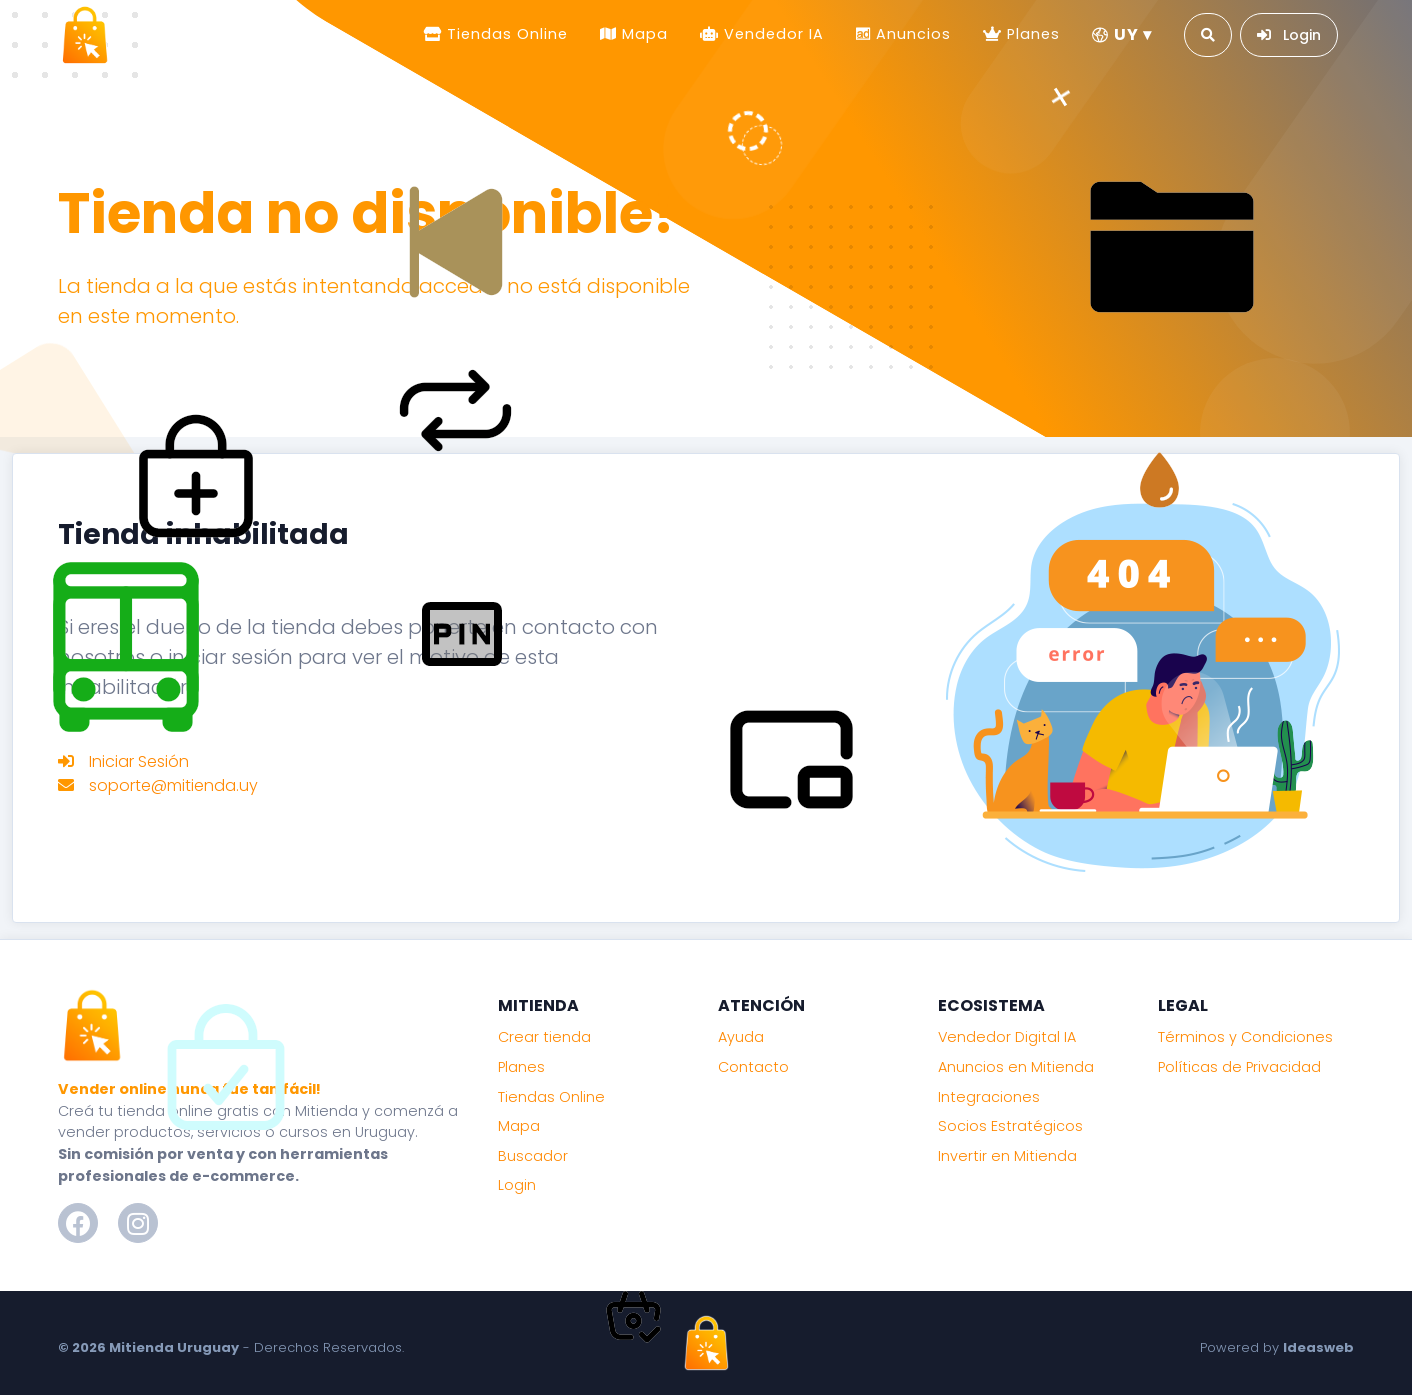 Image resolution: width=1412 pixels, height=1395 pixels. I want to click on add item to shopping bag, so click(196, 476).